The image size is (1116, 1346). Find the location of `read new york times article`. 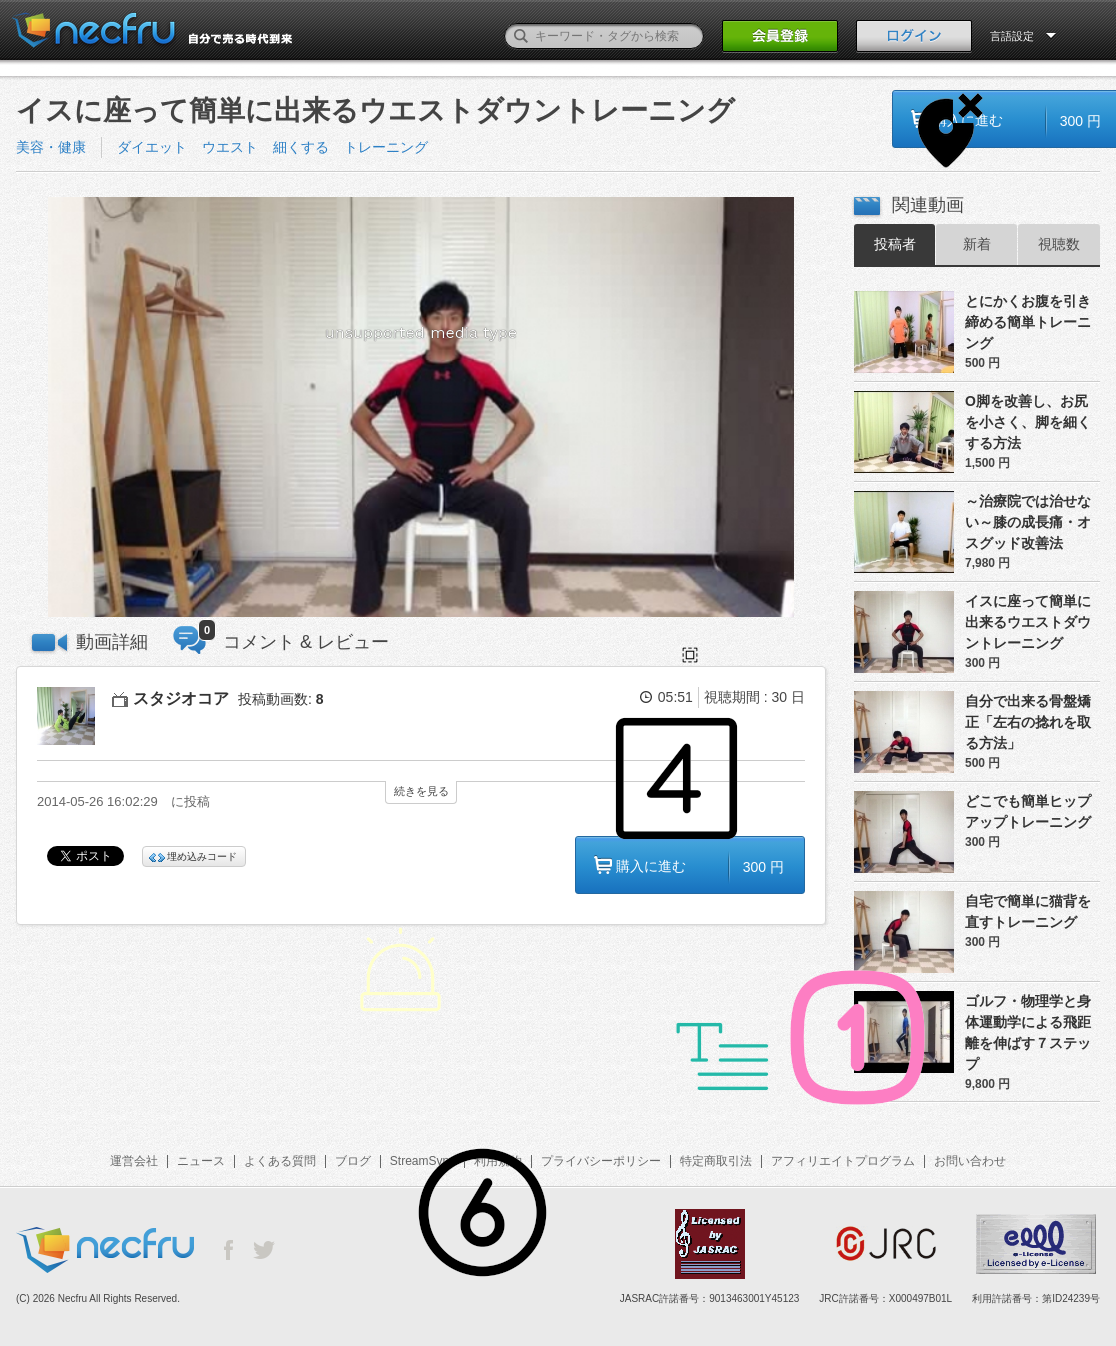

read new york times article is located at coordinates (720, 1056).